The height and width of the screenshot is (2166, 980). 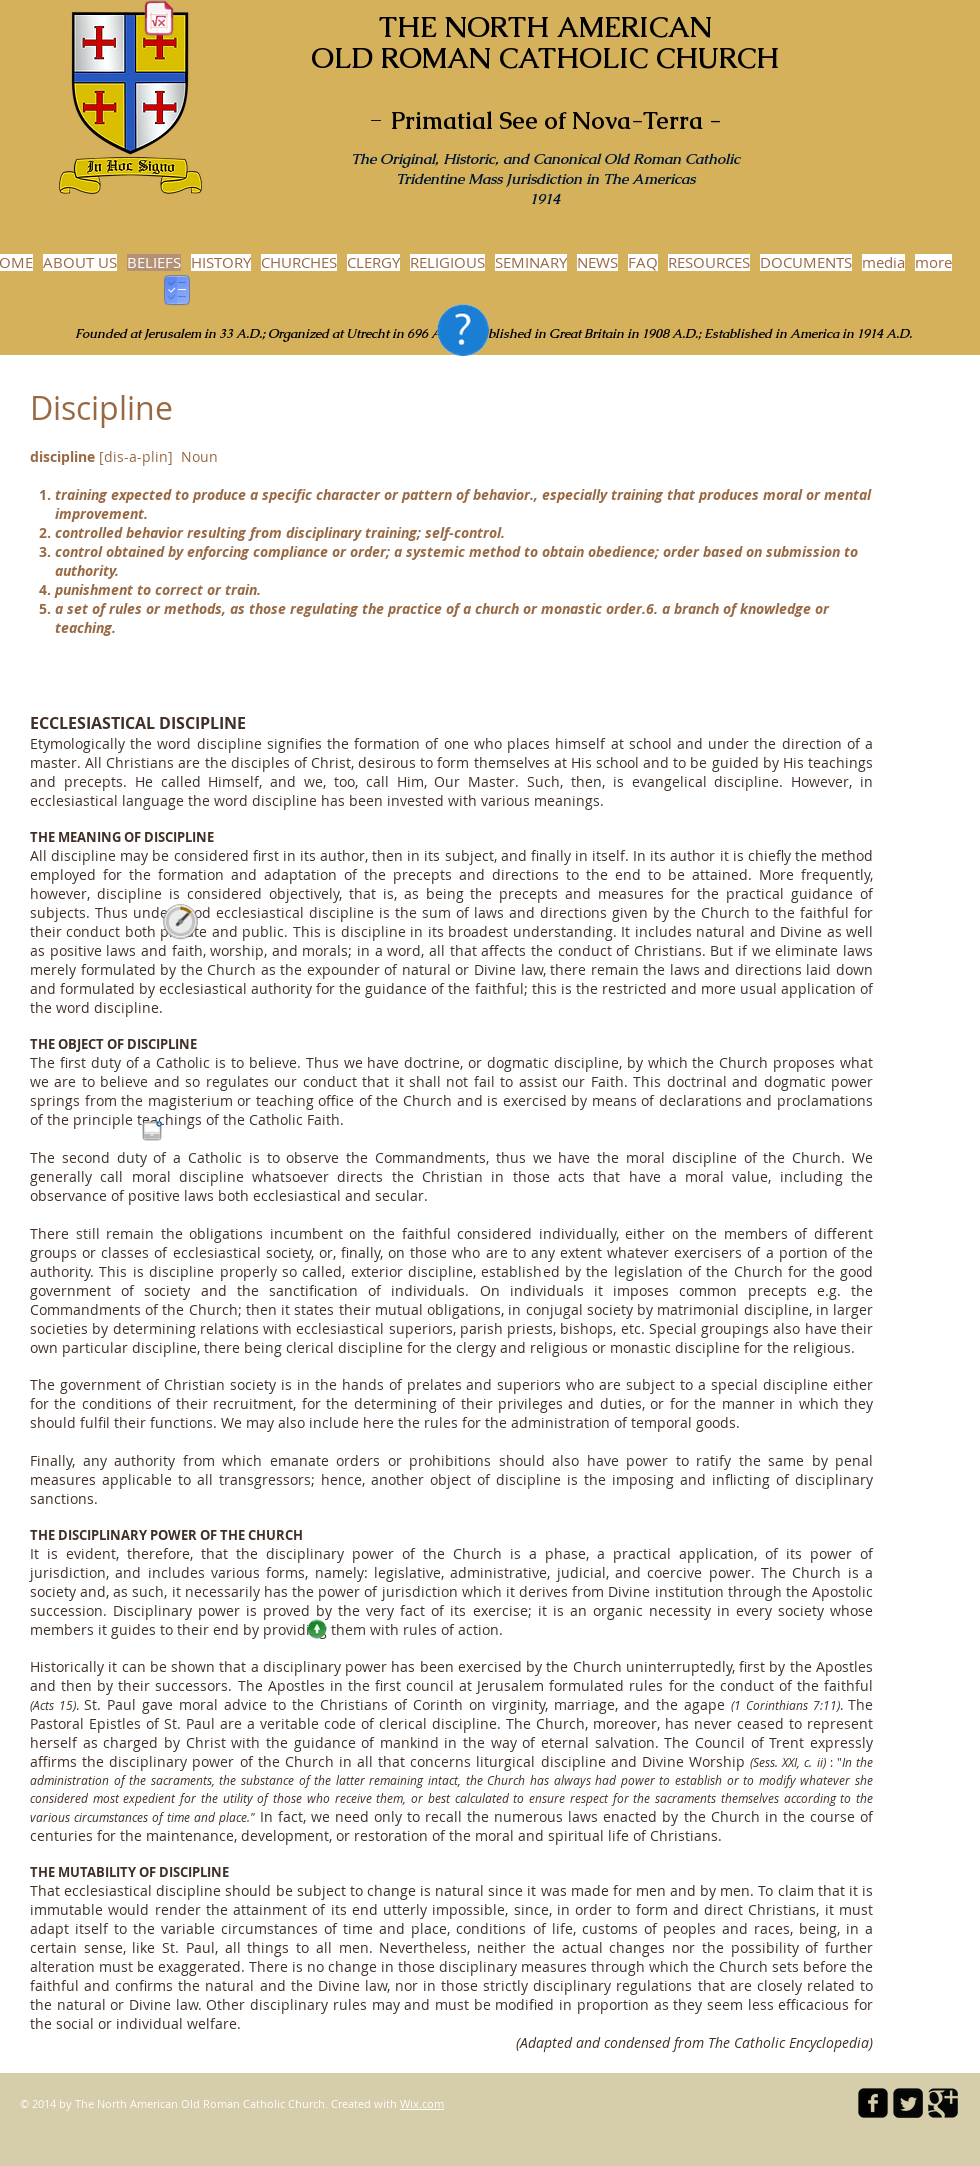 I want to click on open sysprof system profiler, so click(x=180, y=921).